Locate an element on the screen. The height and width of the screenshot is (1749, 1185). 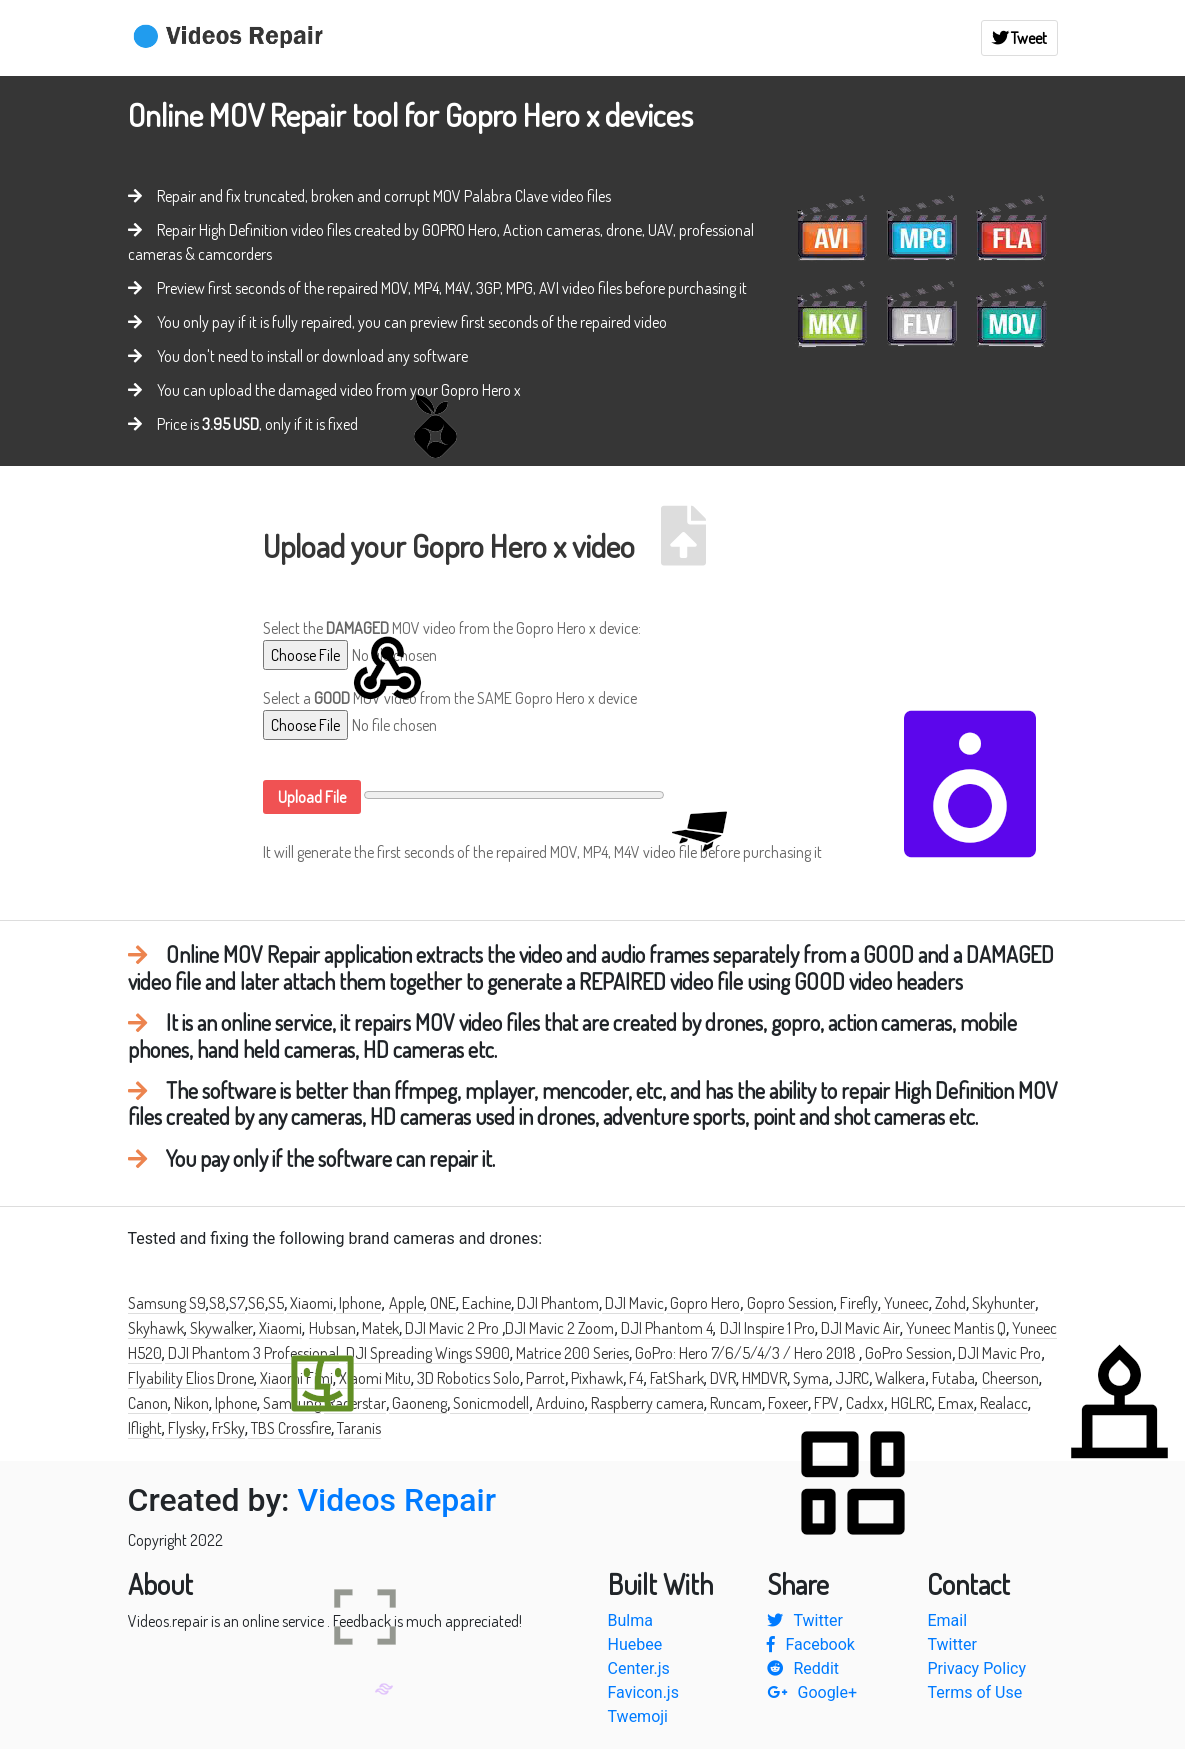
enter fullscreen mode is located at coordinates (365, 1617).